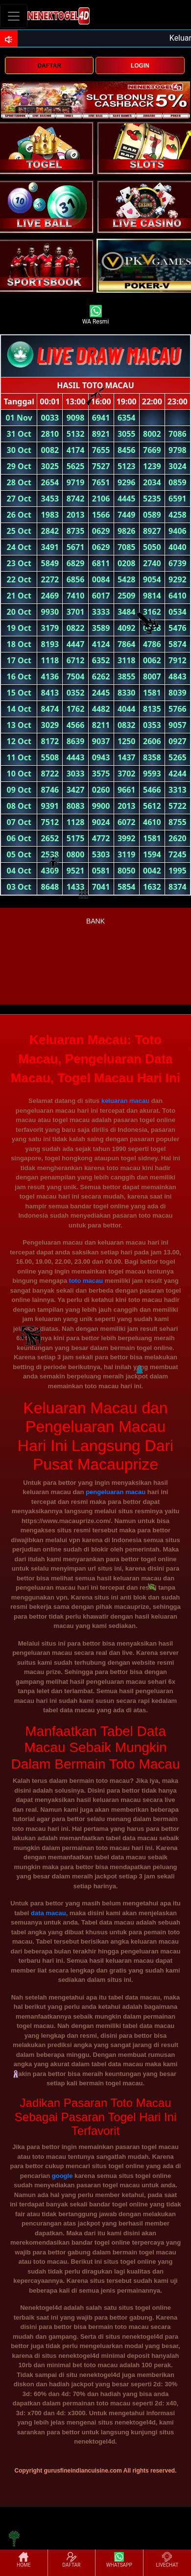 The image size is (191, 2576). What do you see at coordinates (53, 862) in the screenshot?
I see `access jump rope workout or exercise` at bounding box center [53, 862].